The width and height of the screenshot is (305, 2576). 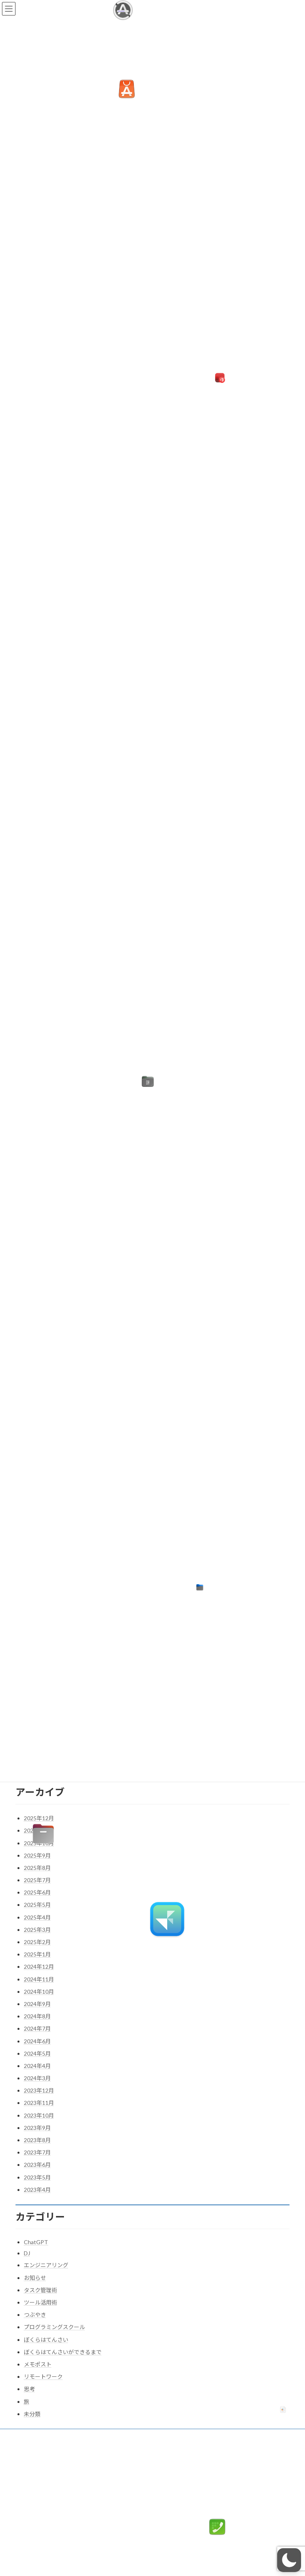 I want to click on open folder containing files, so click(x=200, y=1587).